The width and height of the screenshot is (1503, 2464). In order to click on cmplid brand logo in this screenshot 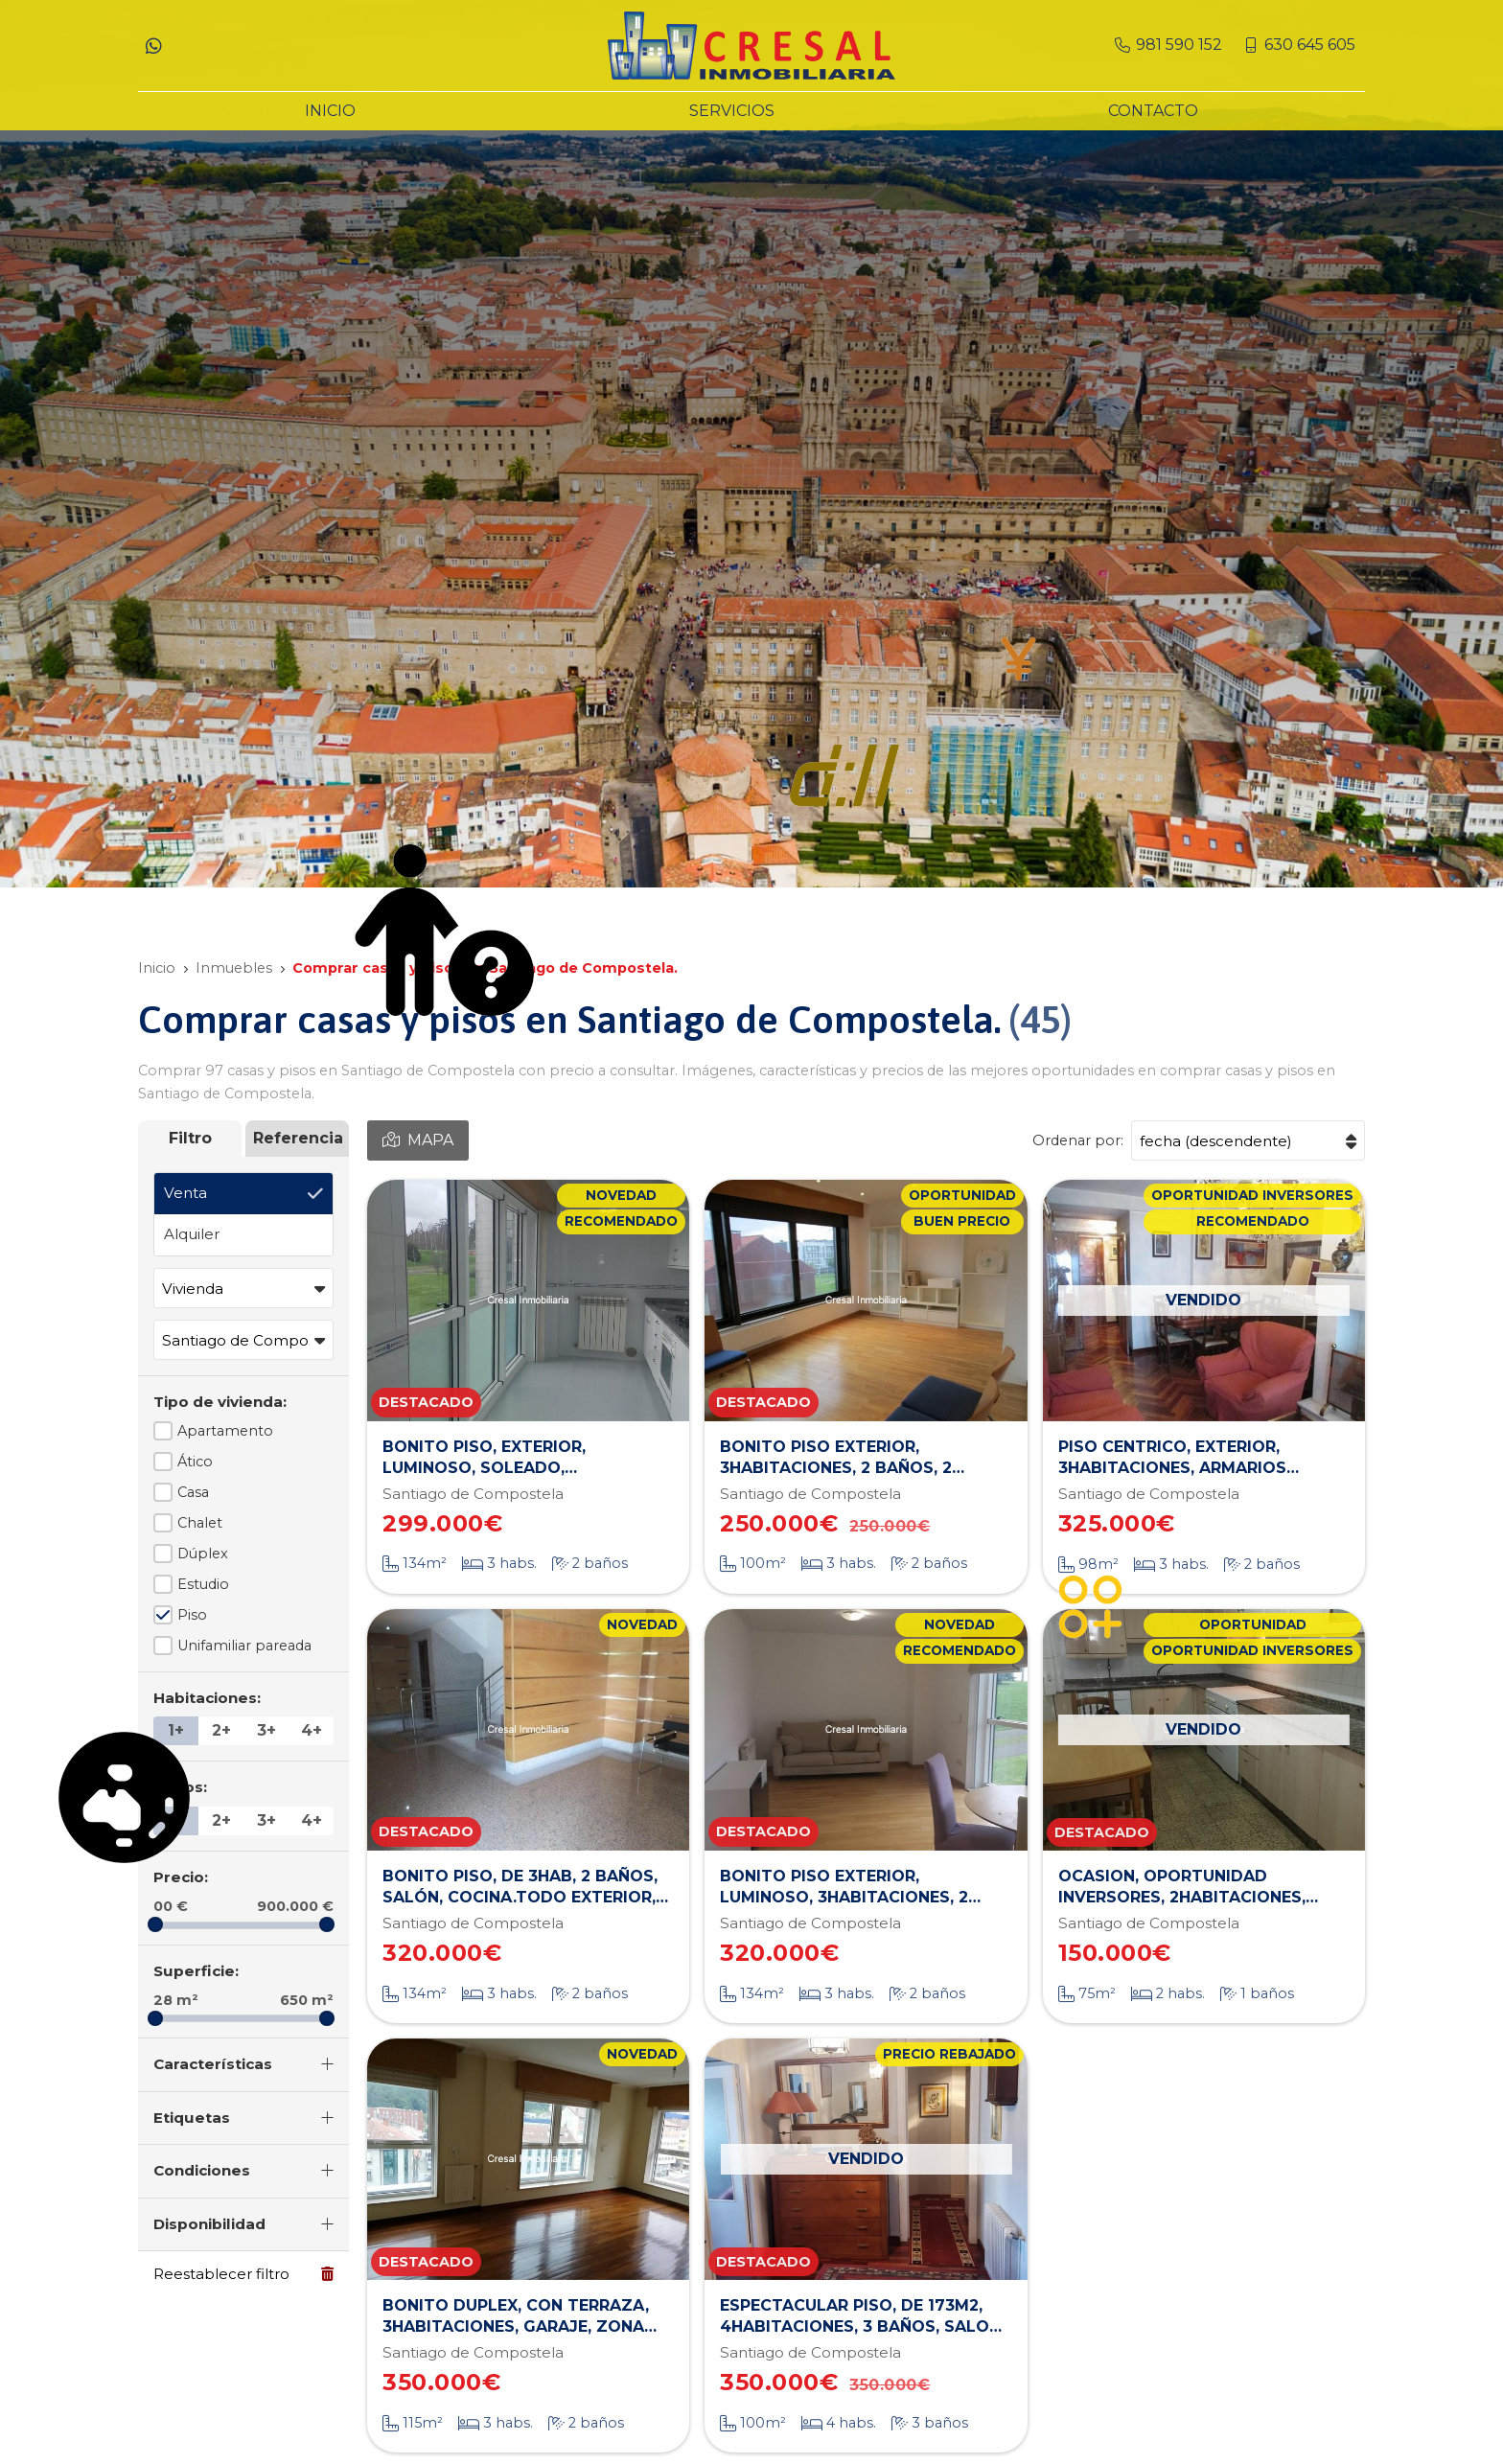, I will do `click(844, 775)`.